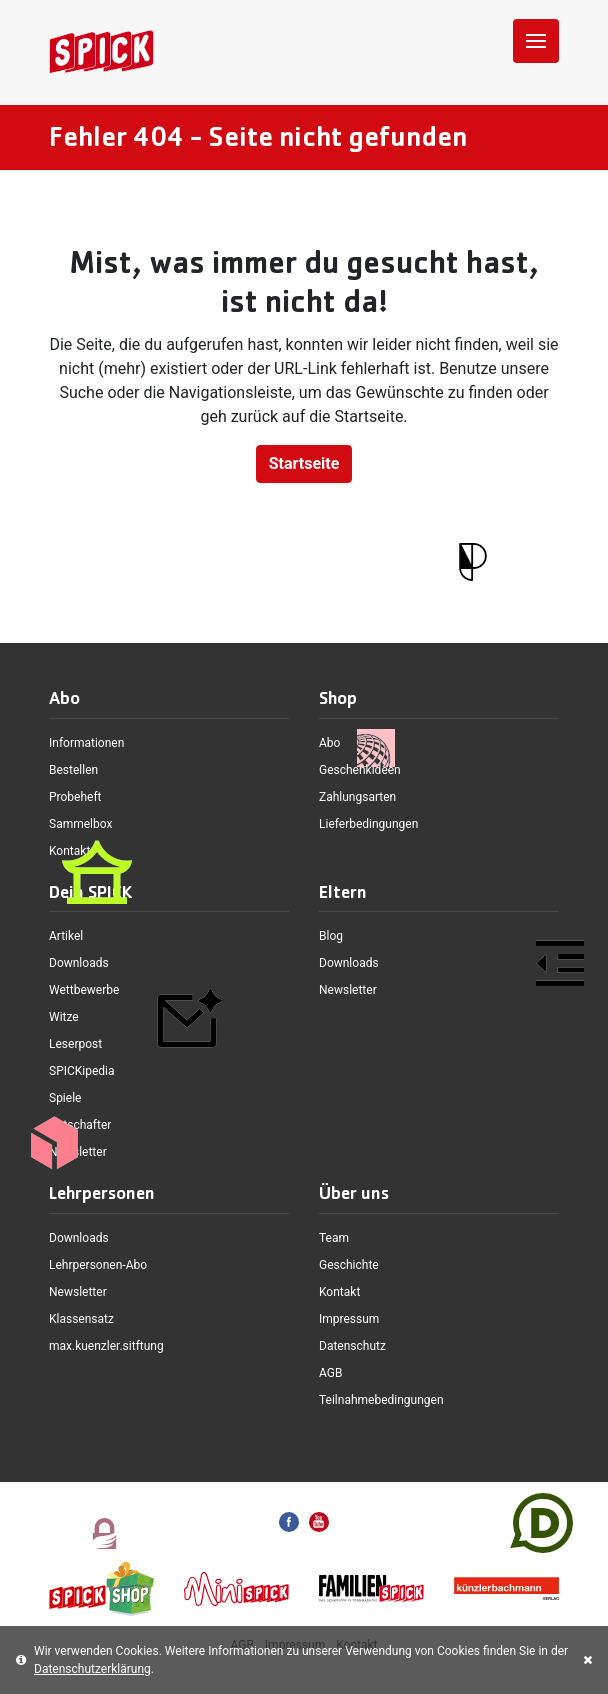 This screenshot has width=608, height=1694. Describe the element at coordinates (560, 962) in the screenshot. I see `decrease text indentation` at that location.